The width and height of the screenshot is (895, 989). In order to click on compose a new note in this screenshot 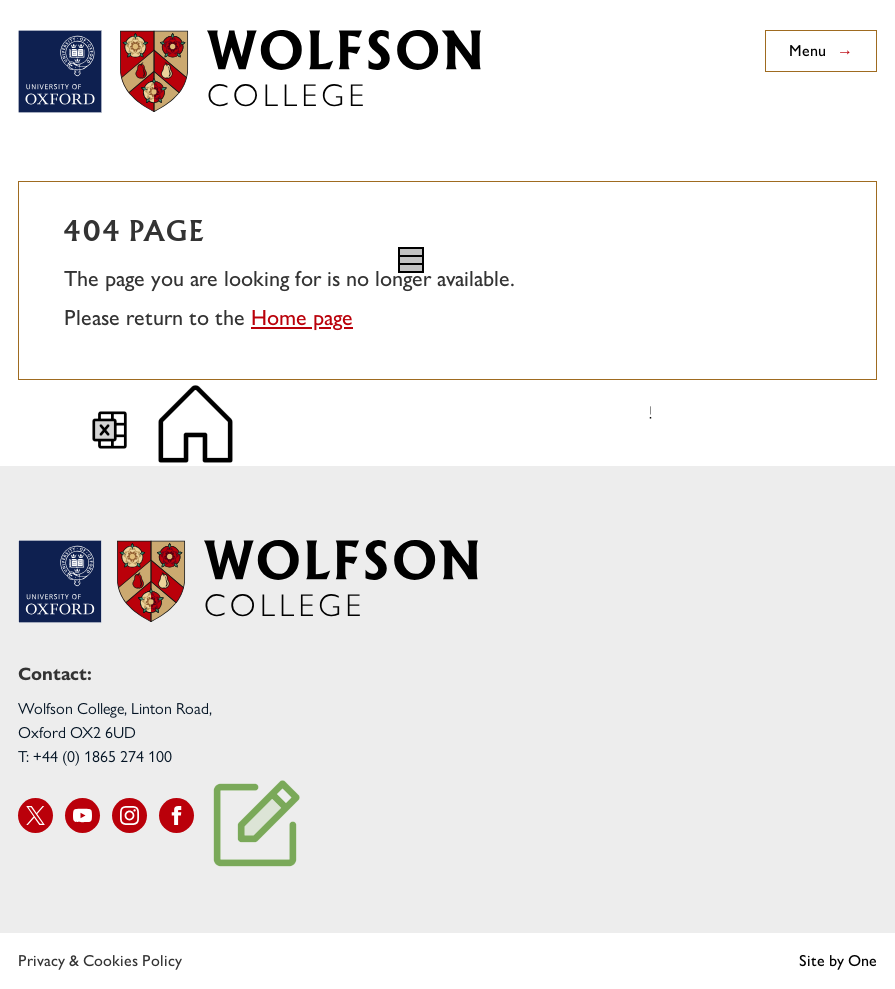, I will do `click(255, 825)`.